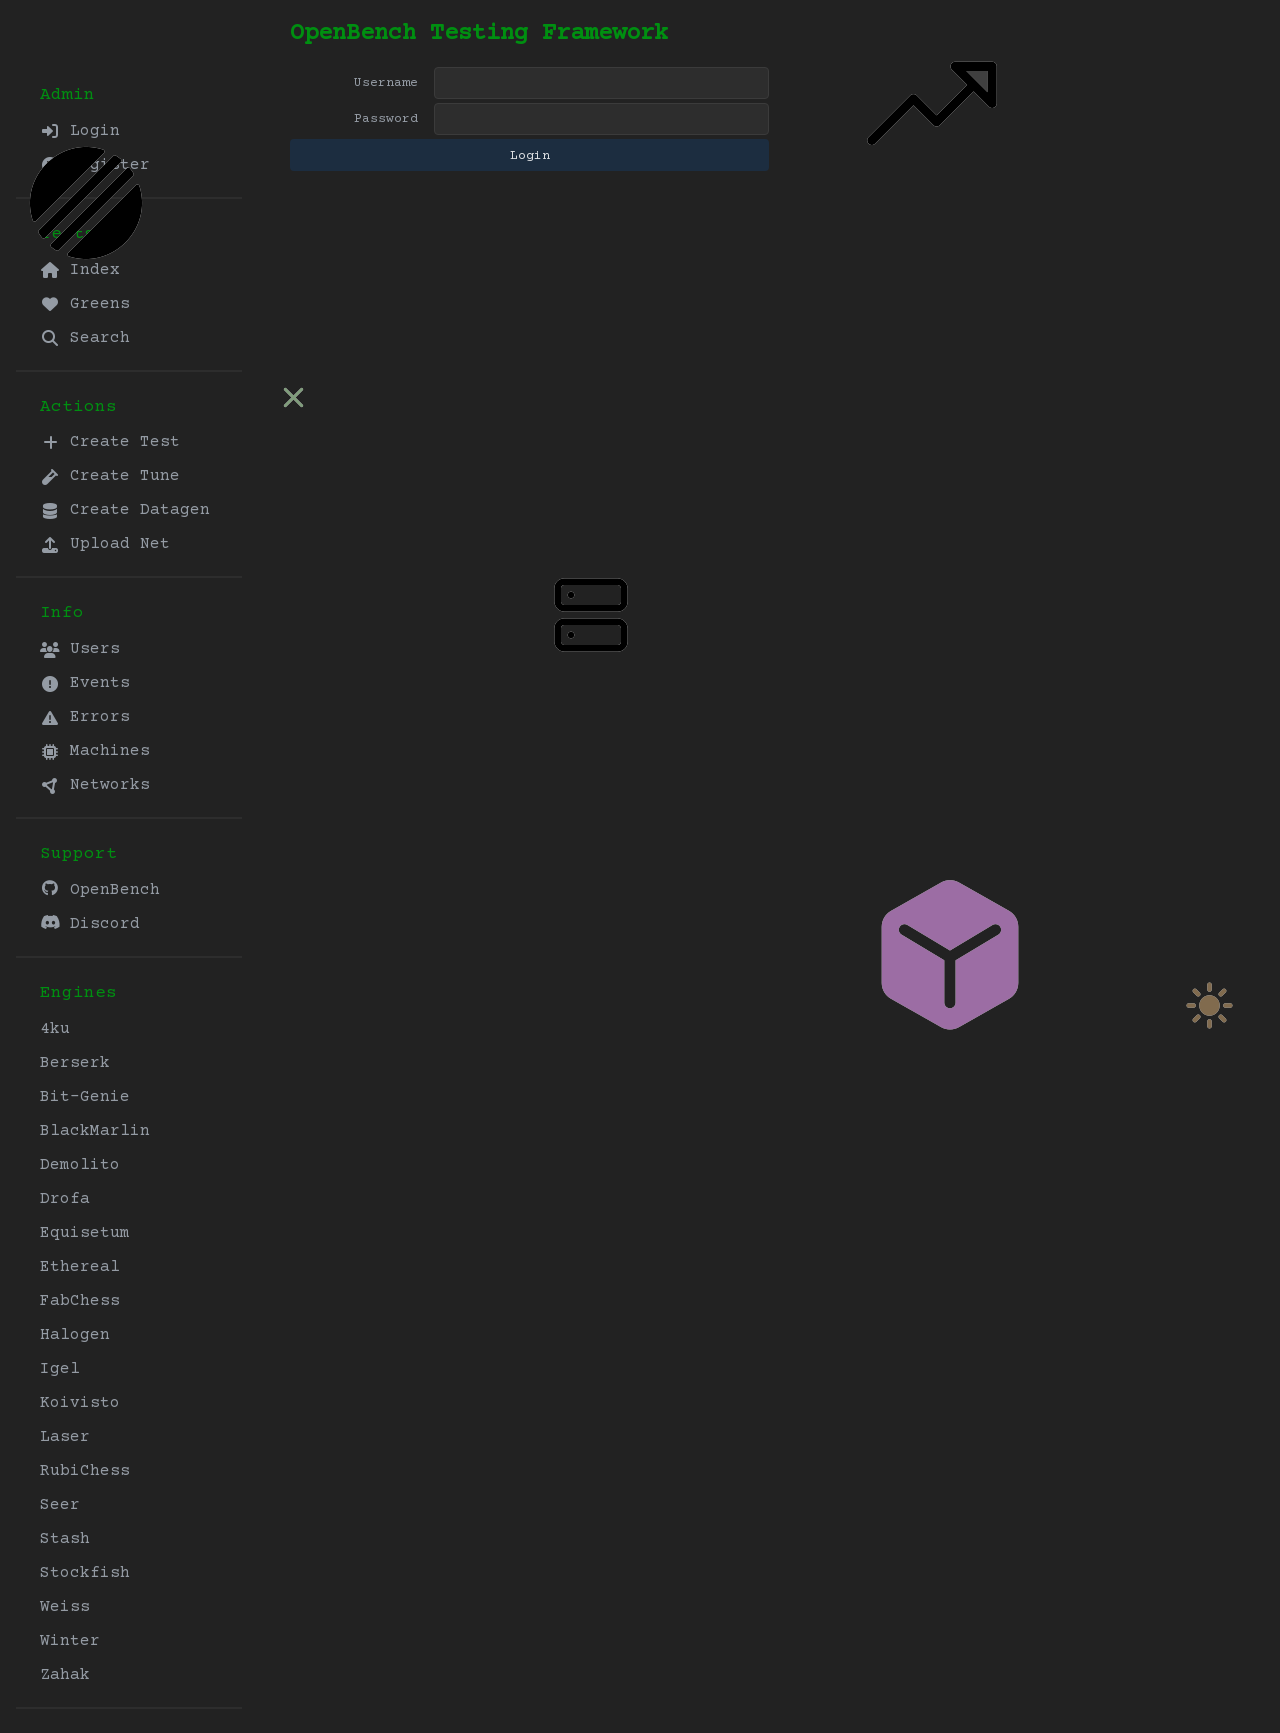 The image size is (1280, 1733). What do you see at coordinates (950, 953) in the screenshot?
I see `roll a six-sided die` at bounding box center [950, 953].